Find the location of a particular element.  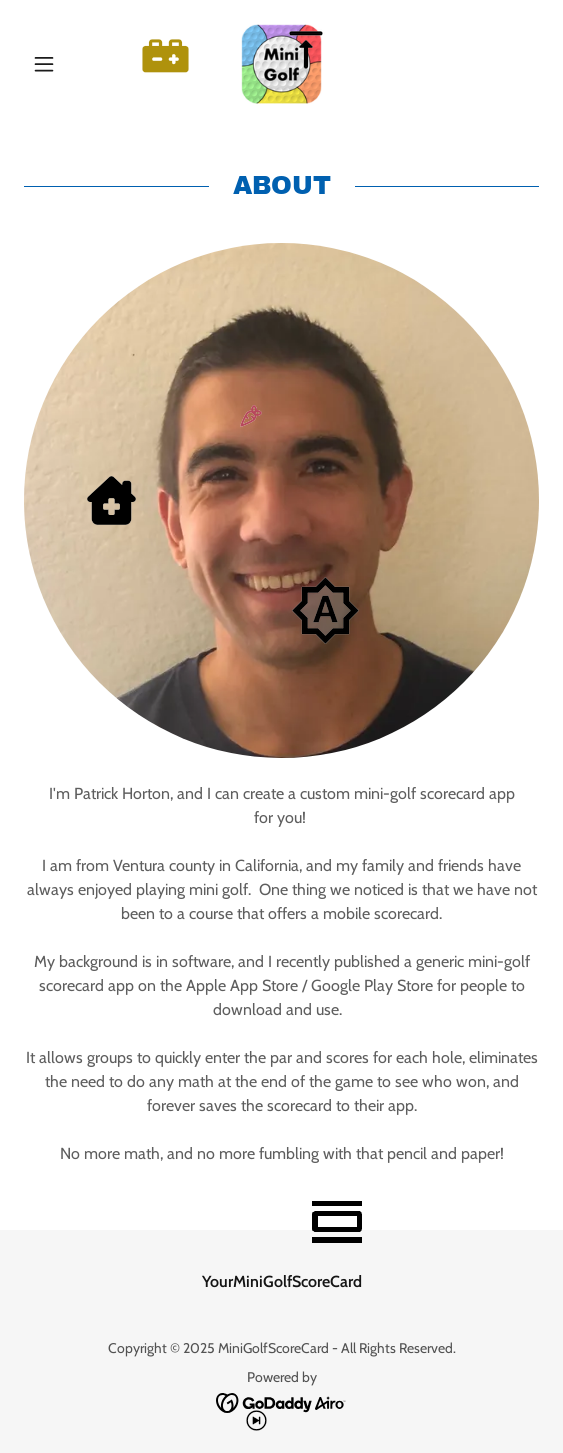

browse vegetable or produce category is located at coordinates (251, 416).